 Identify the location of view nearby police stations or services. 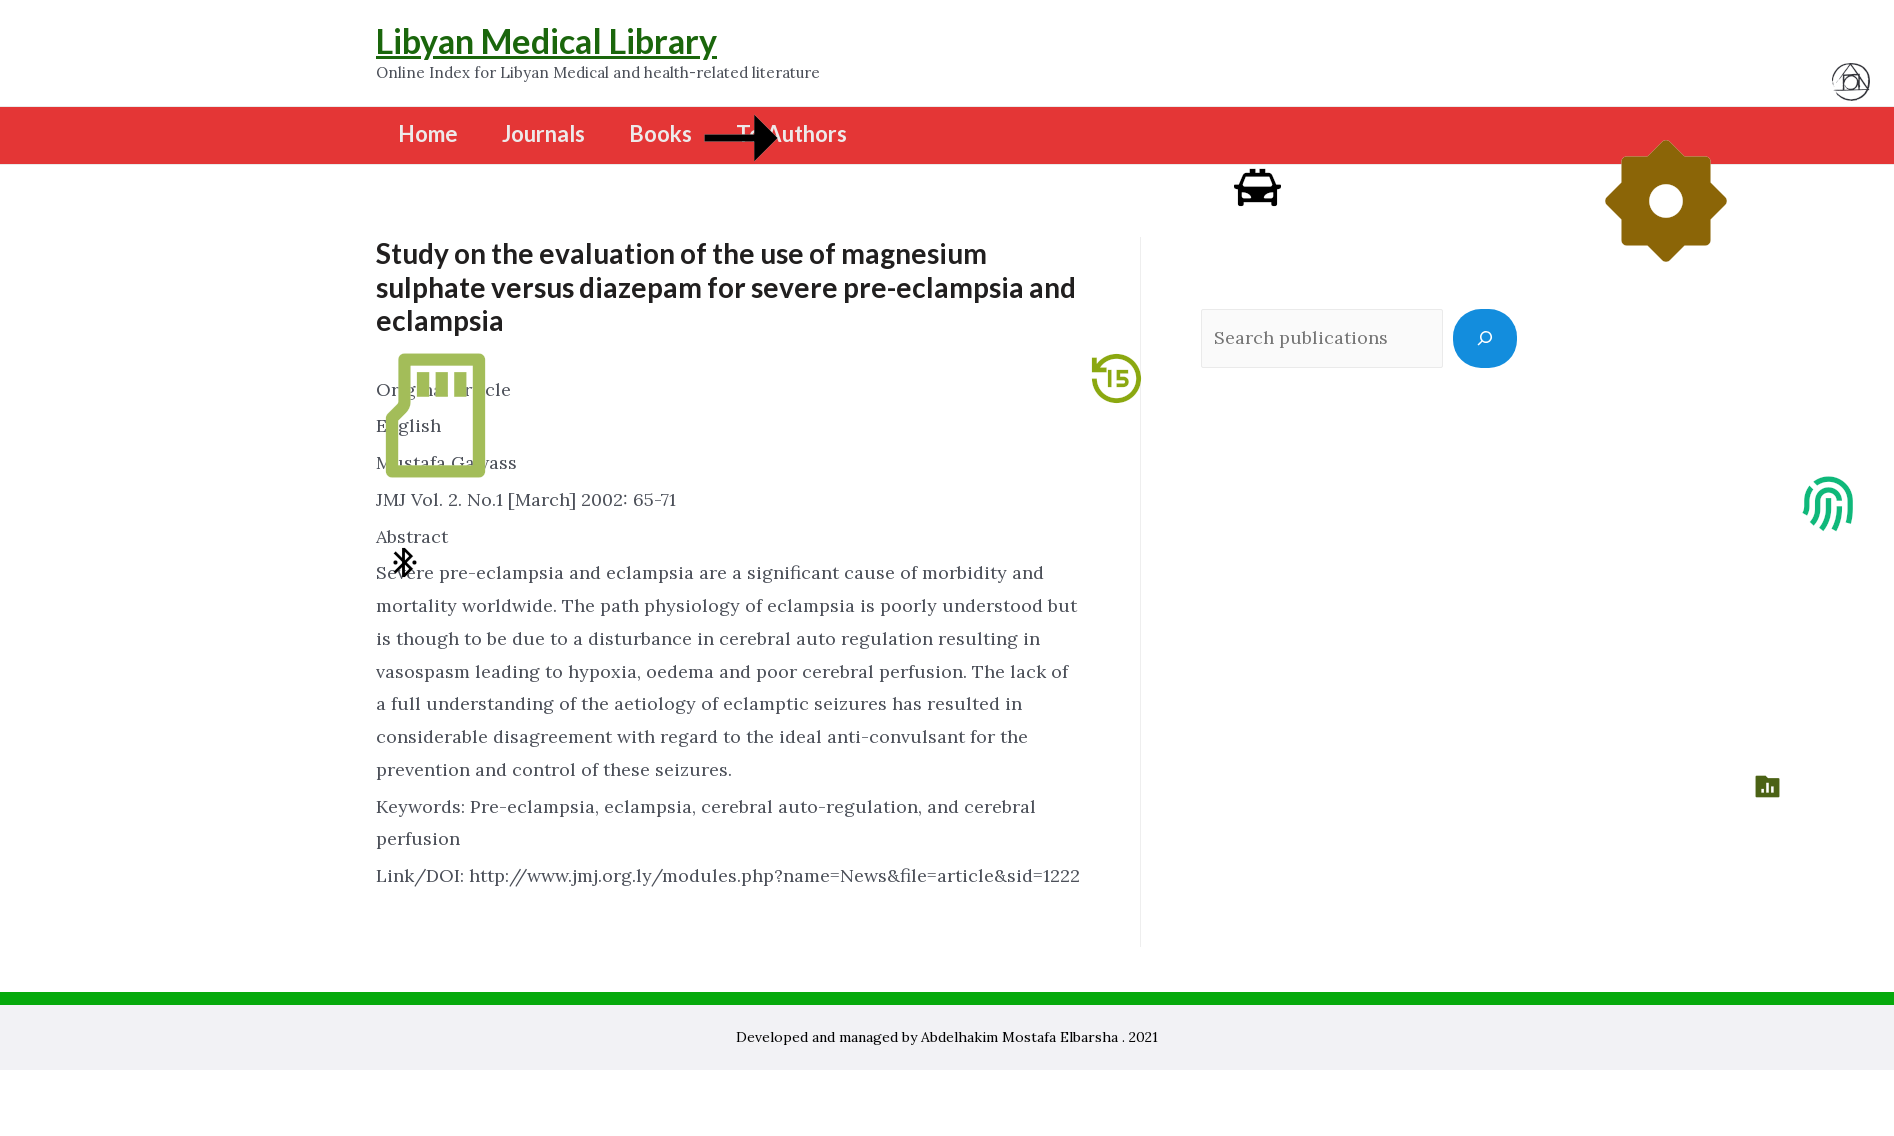
(1257, 186).